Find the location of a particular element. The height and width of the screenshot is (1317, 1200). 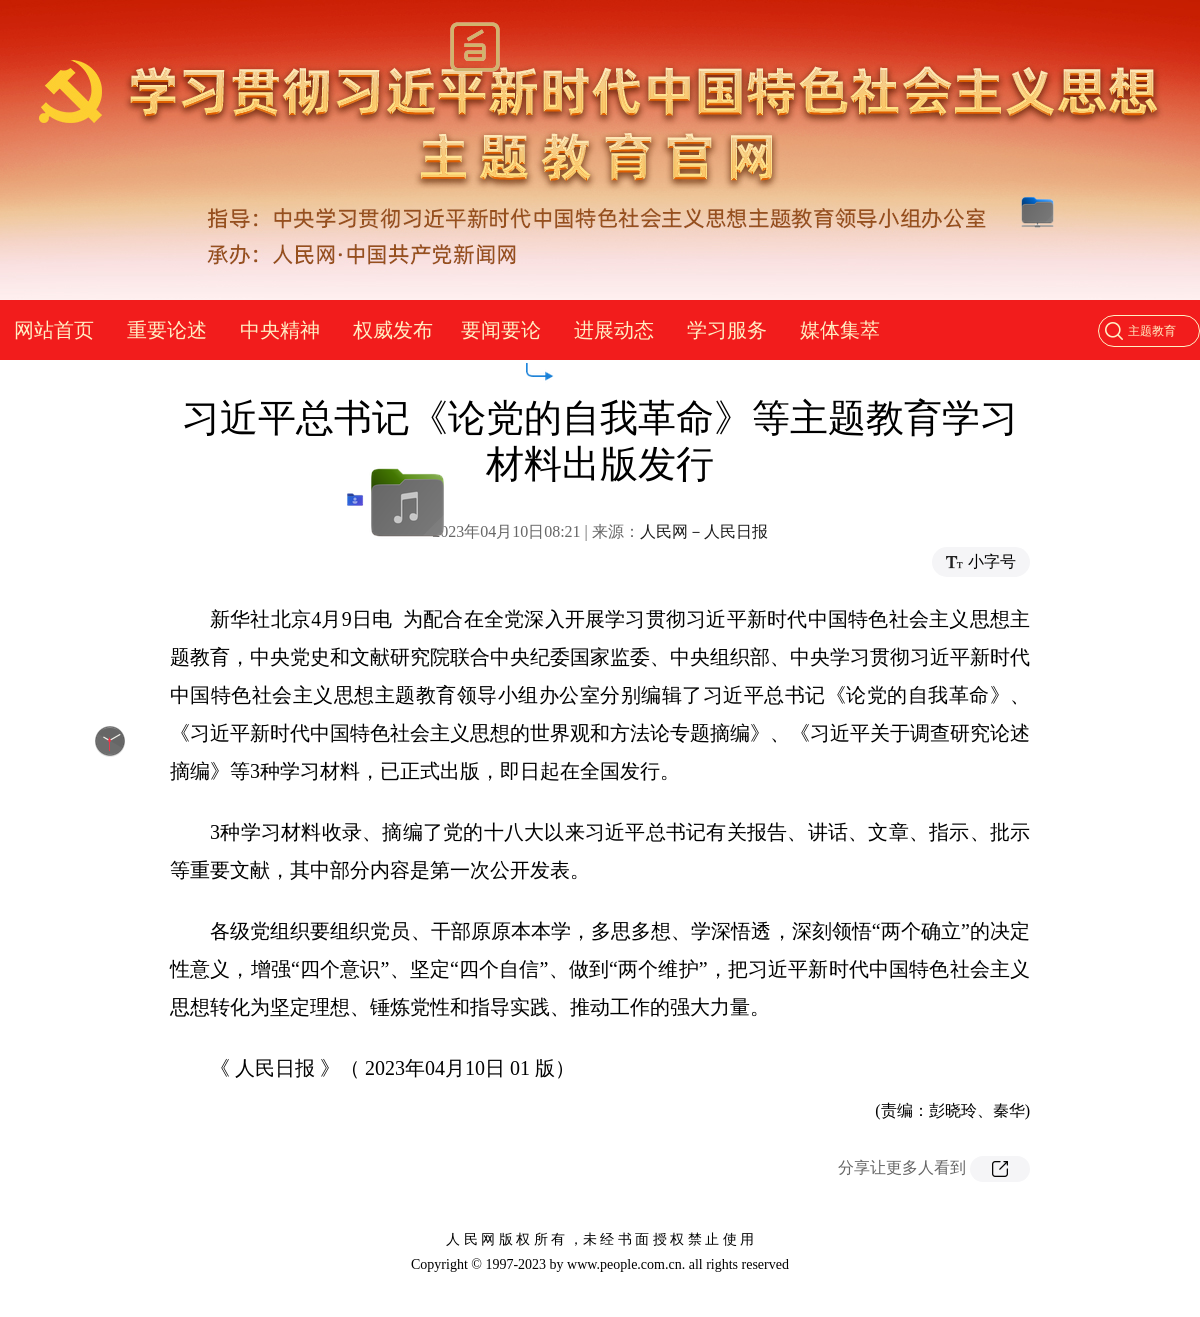

open the clock application is located at coordinates (110, 741).